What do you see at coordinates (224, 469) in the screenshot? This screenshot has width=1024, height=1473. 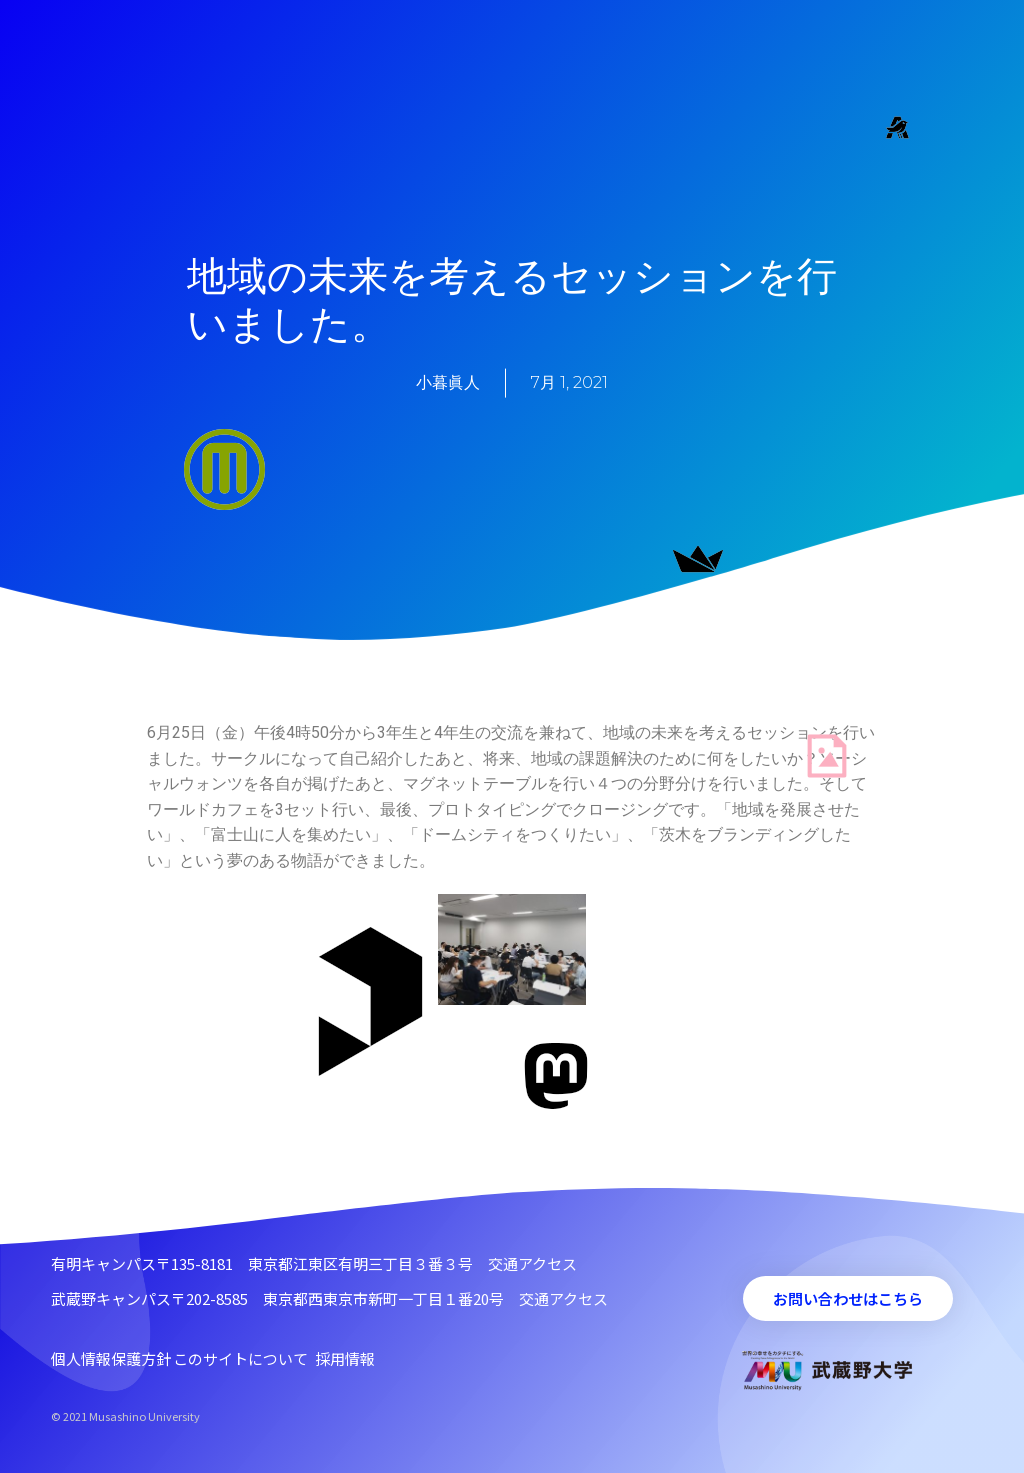 I see `makerbot logo` at bounding box center [224, 469].